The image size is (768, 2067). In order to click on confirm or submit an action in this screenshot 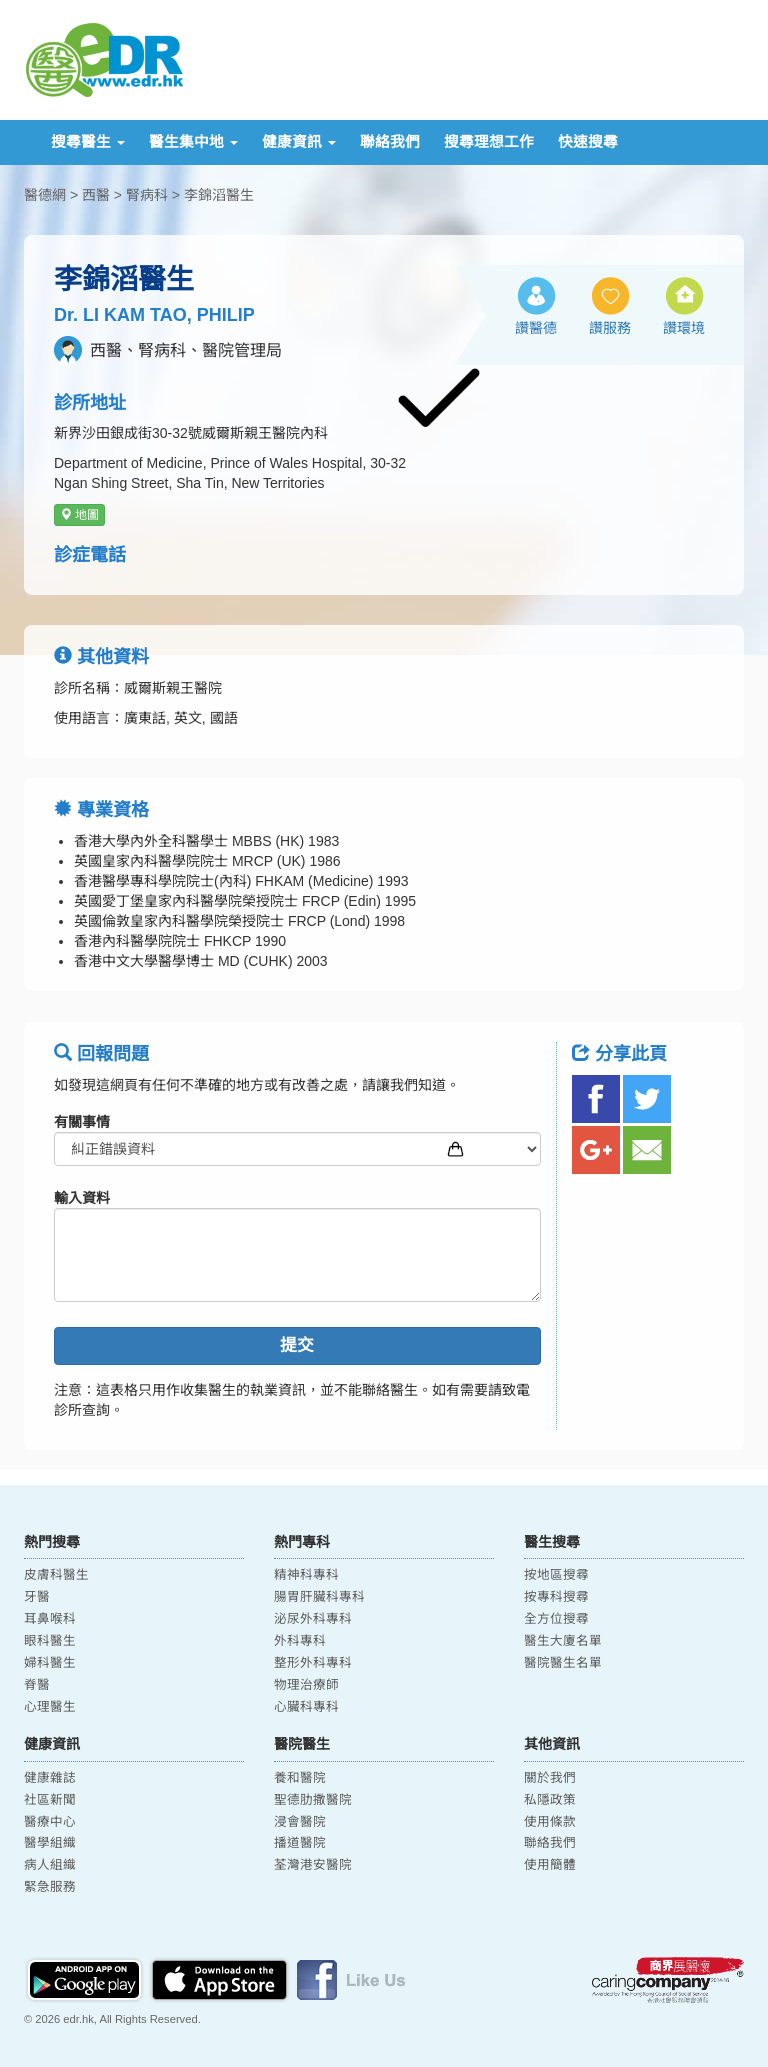, I will do `click(439, 400)`.